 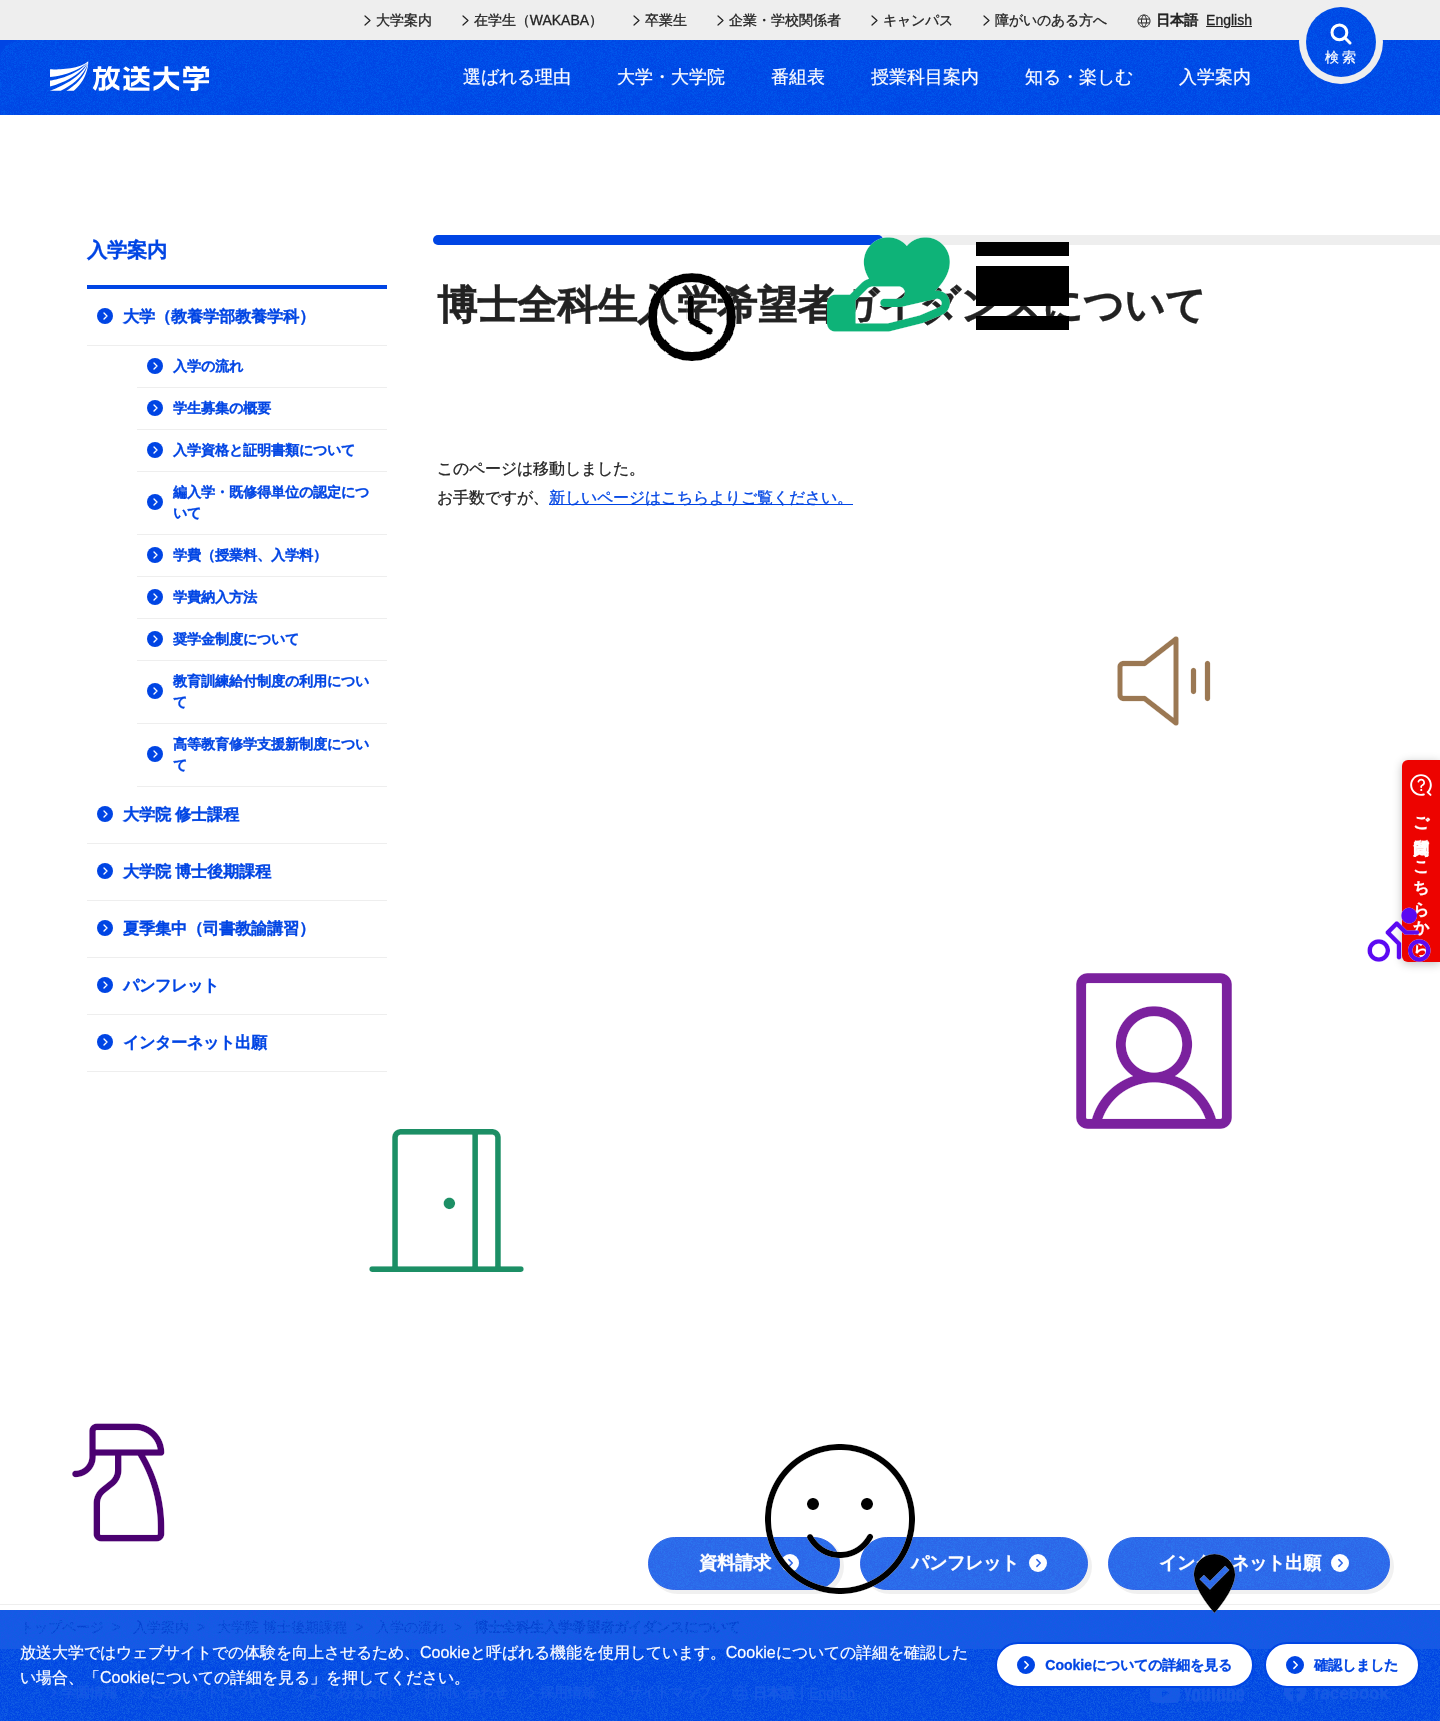 What do you see at coordinates (840, 1519) in the screenshot?
I see `add an emoji or reaction` at bounding box center [840, 1519].